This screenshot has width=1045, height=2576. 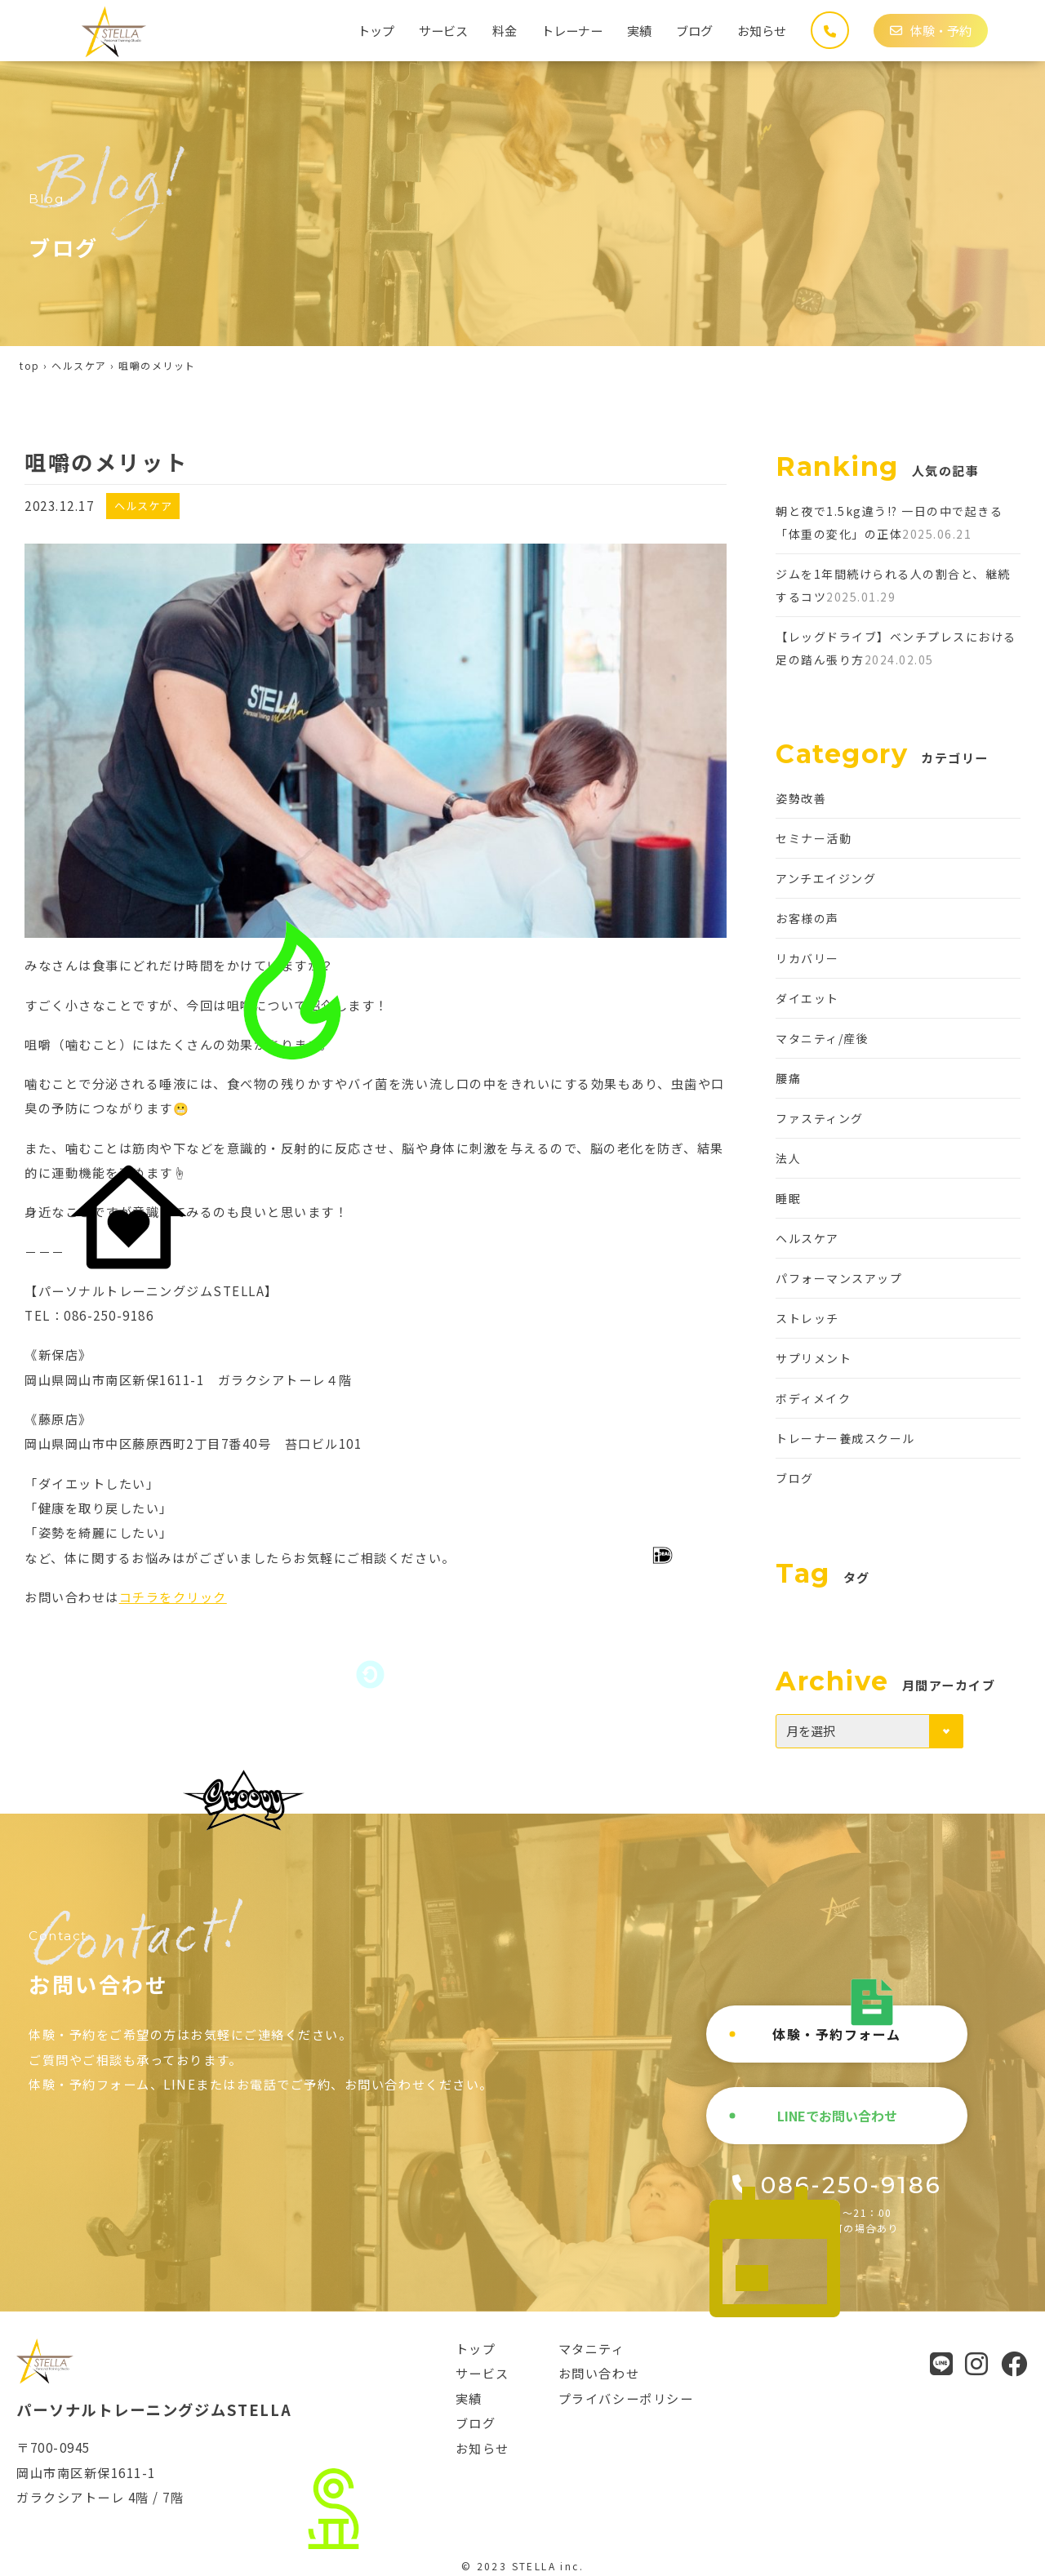 I want to click on pay with iDEAL payment method, so click(x=662, y=1555).